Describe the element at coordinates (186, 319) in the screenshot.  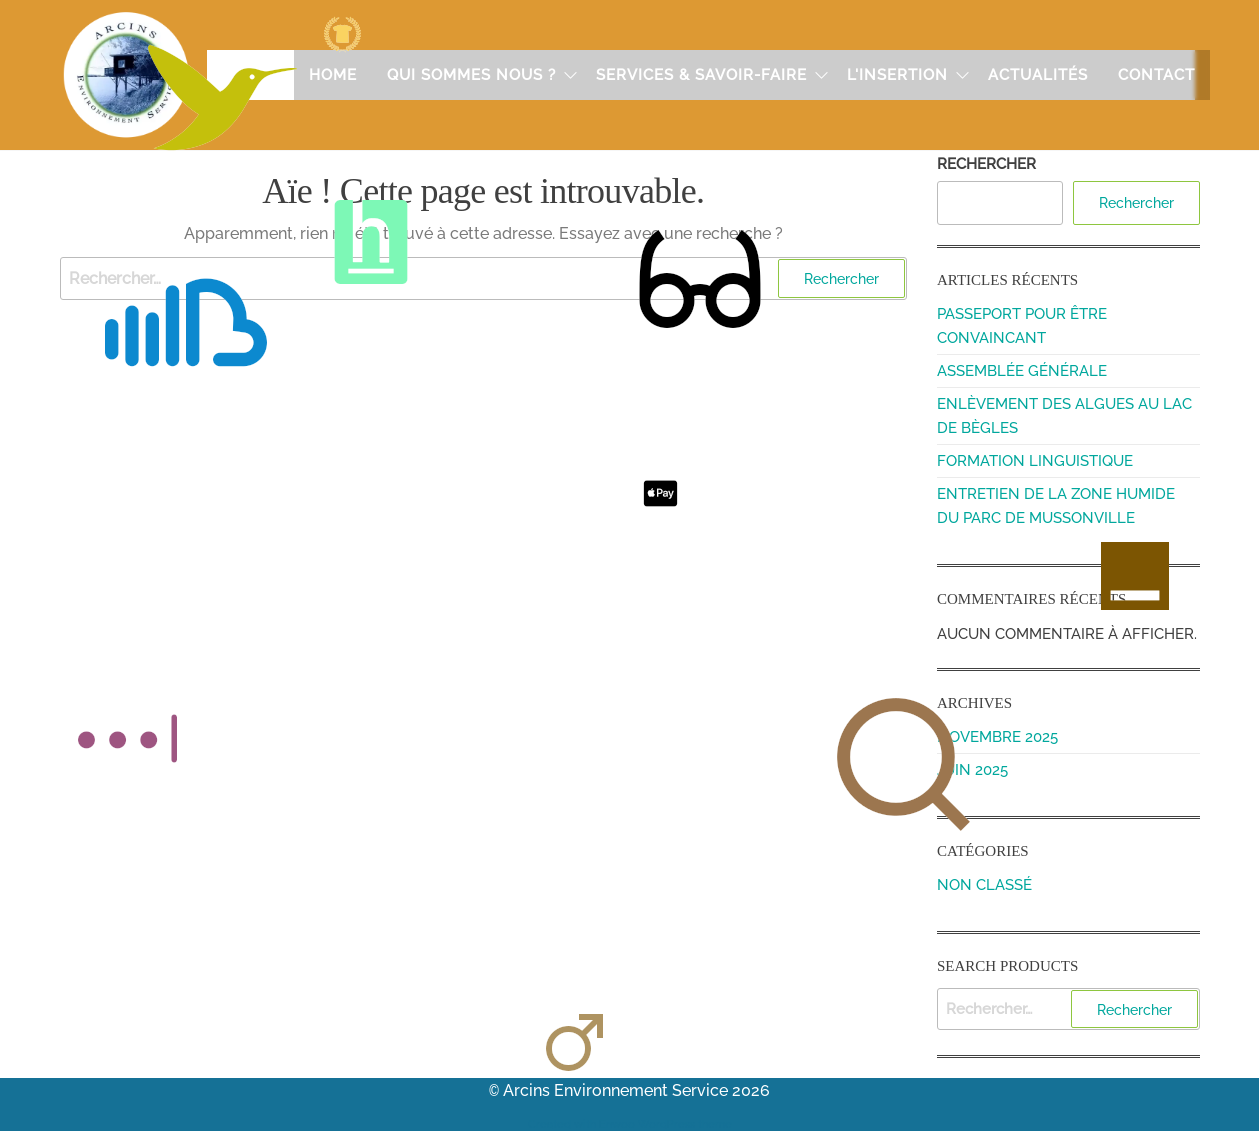
I see `open soundcloud app` at that location.